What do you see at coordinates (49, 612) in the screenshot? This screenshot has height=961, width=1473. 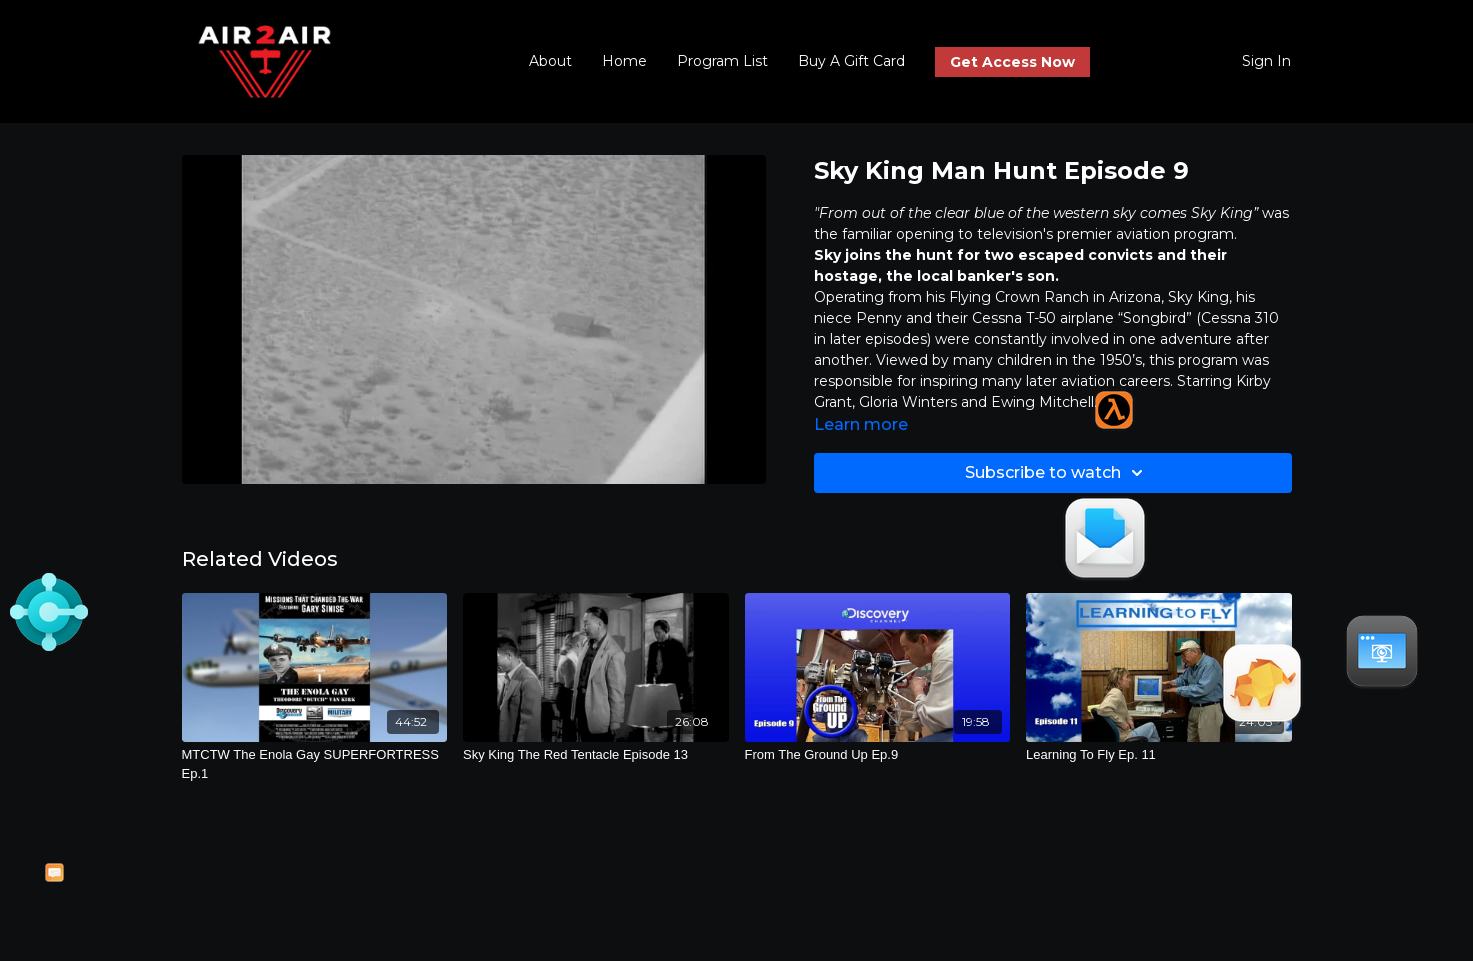 I see `open central app for managing connected devices` at bounding box center [49, 612].